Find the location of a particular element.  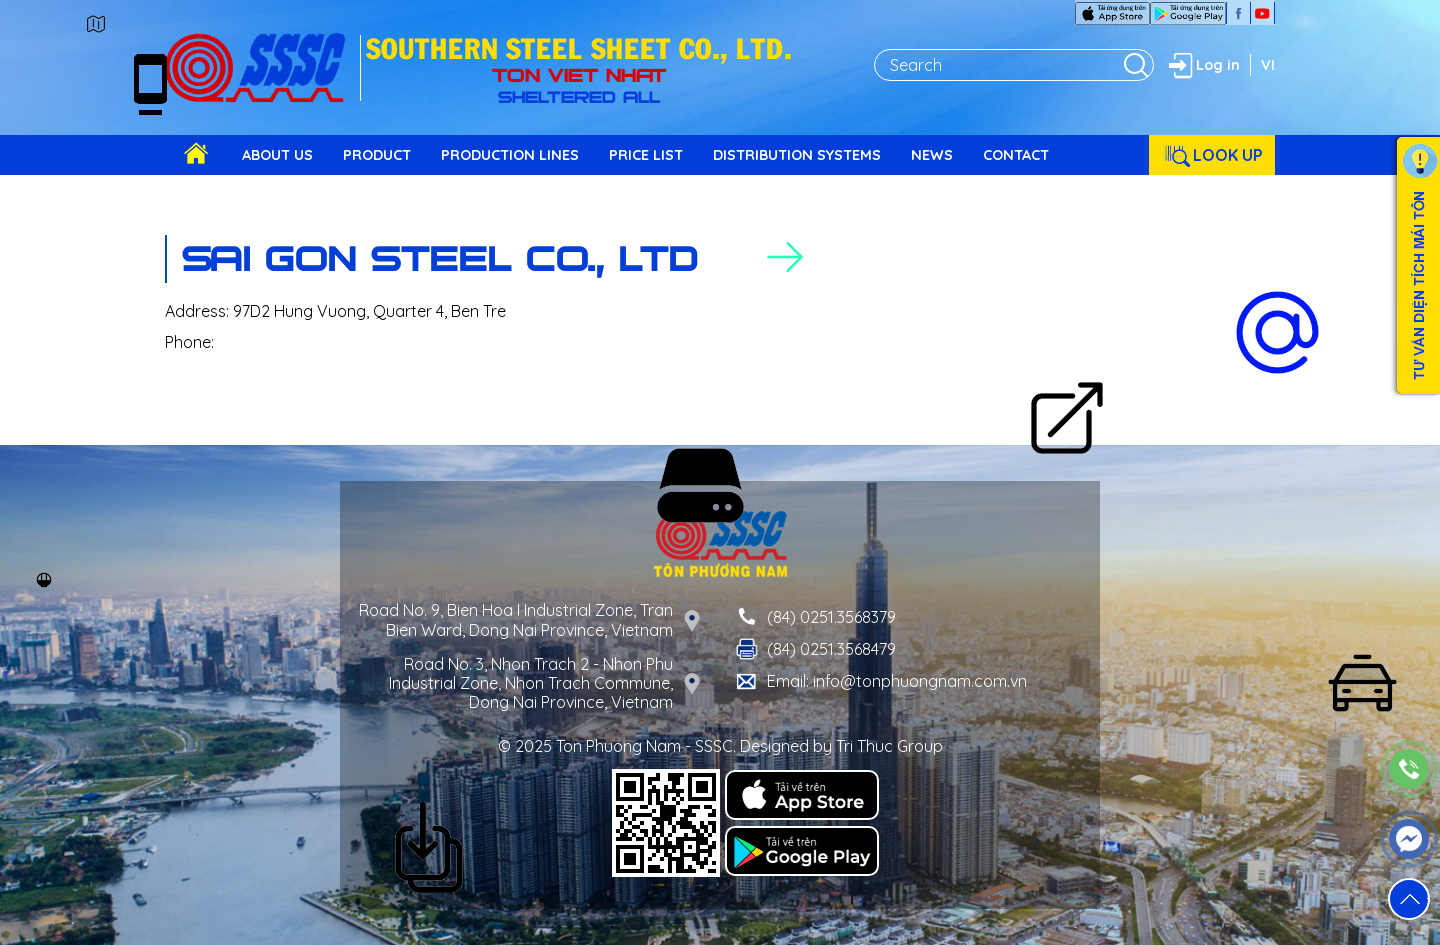

download multiple files is located at coordinates (429, 847).